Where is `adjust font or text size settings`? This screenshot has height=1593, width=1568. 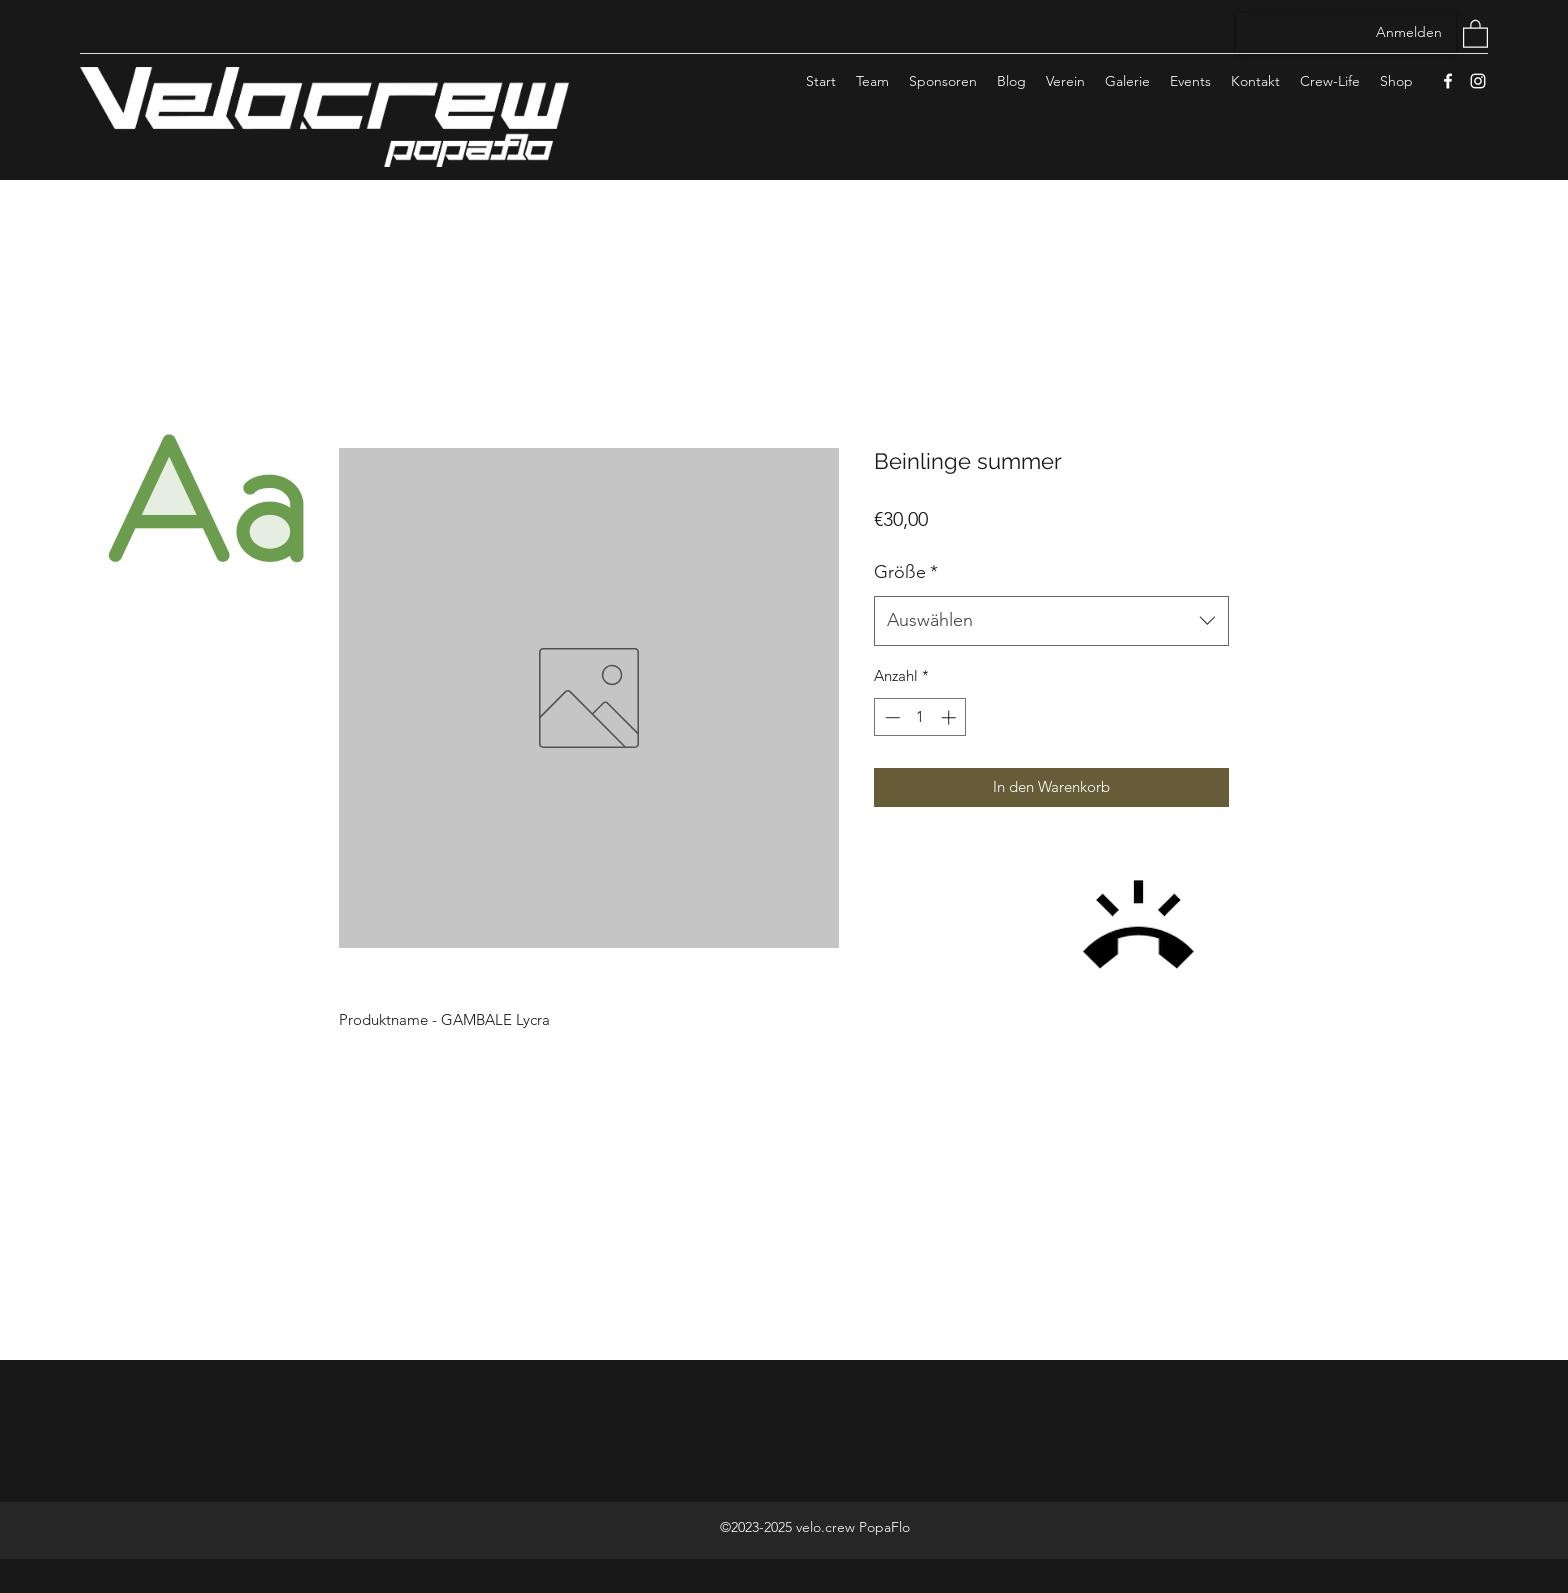
adjust font or text size settings is located at coordinates (209, 501).